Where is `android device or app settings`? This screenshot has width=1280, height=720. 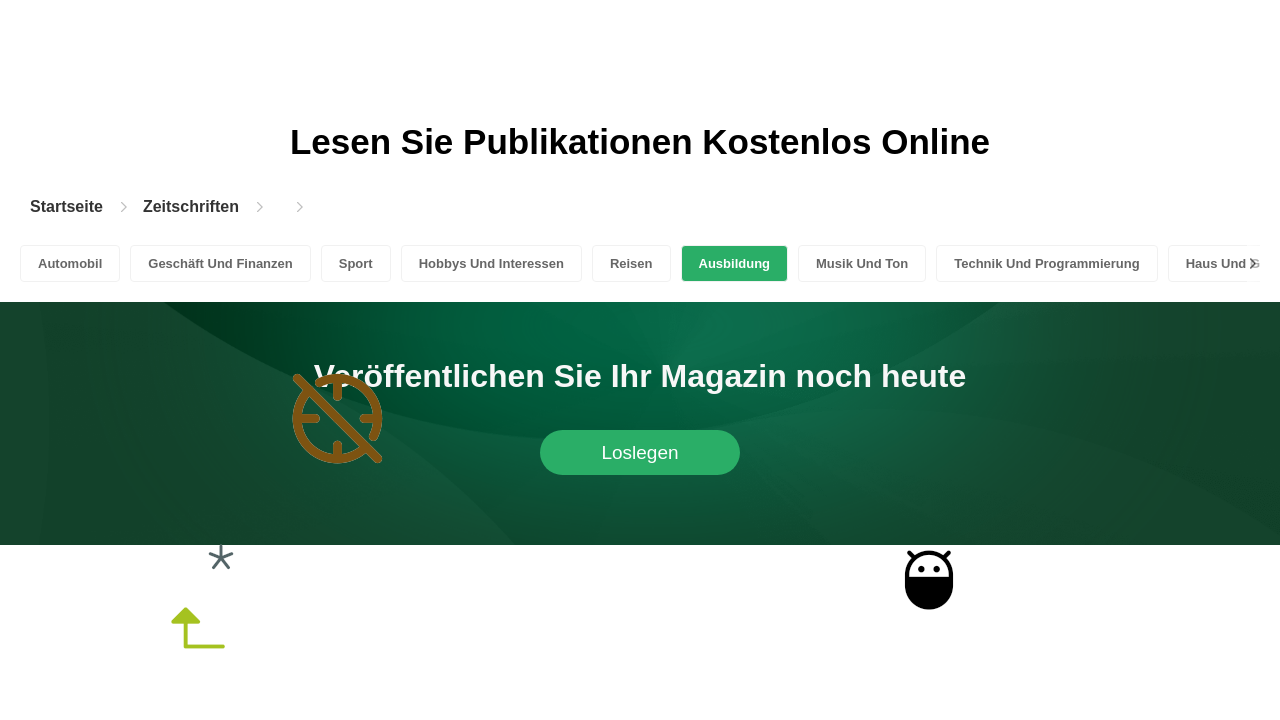 android device or app settings is located at coordinates (929, 579).